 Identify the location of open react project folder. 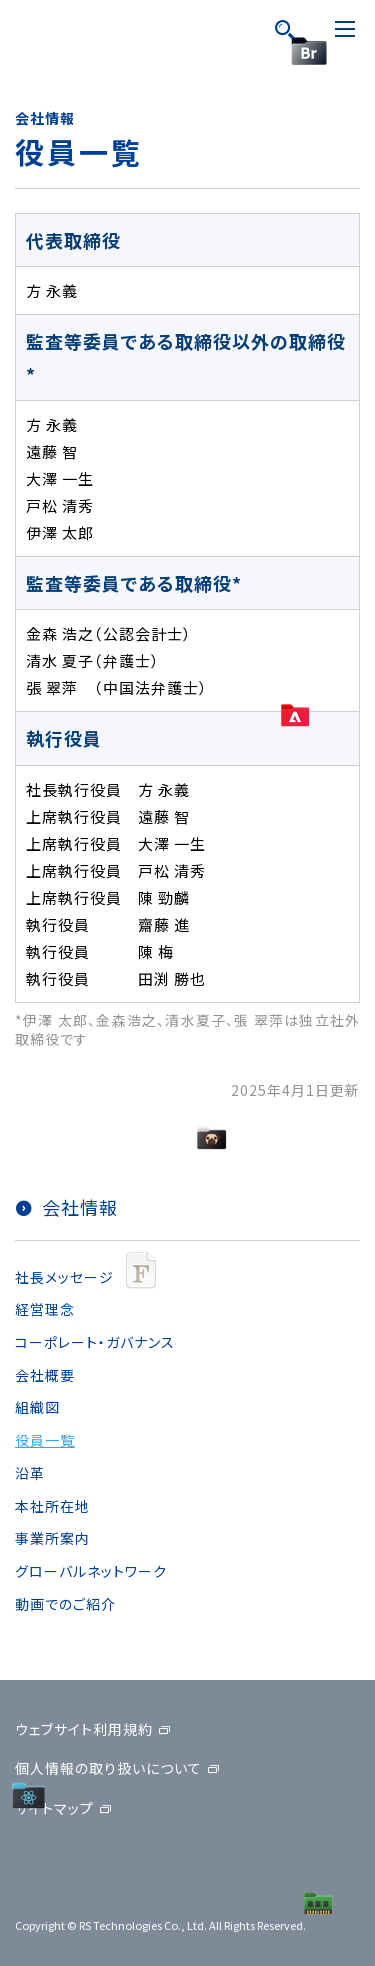
(28, 1796).